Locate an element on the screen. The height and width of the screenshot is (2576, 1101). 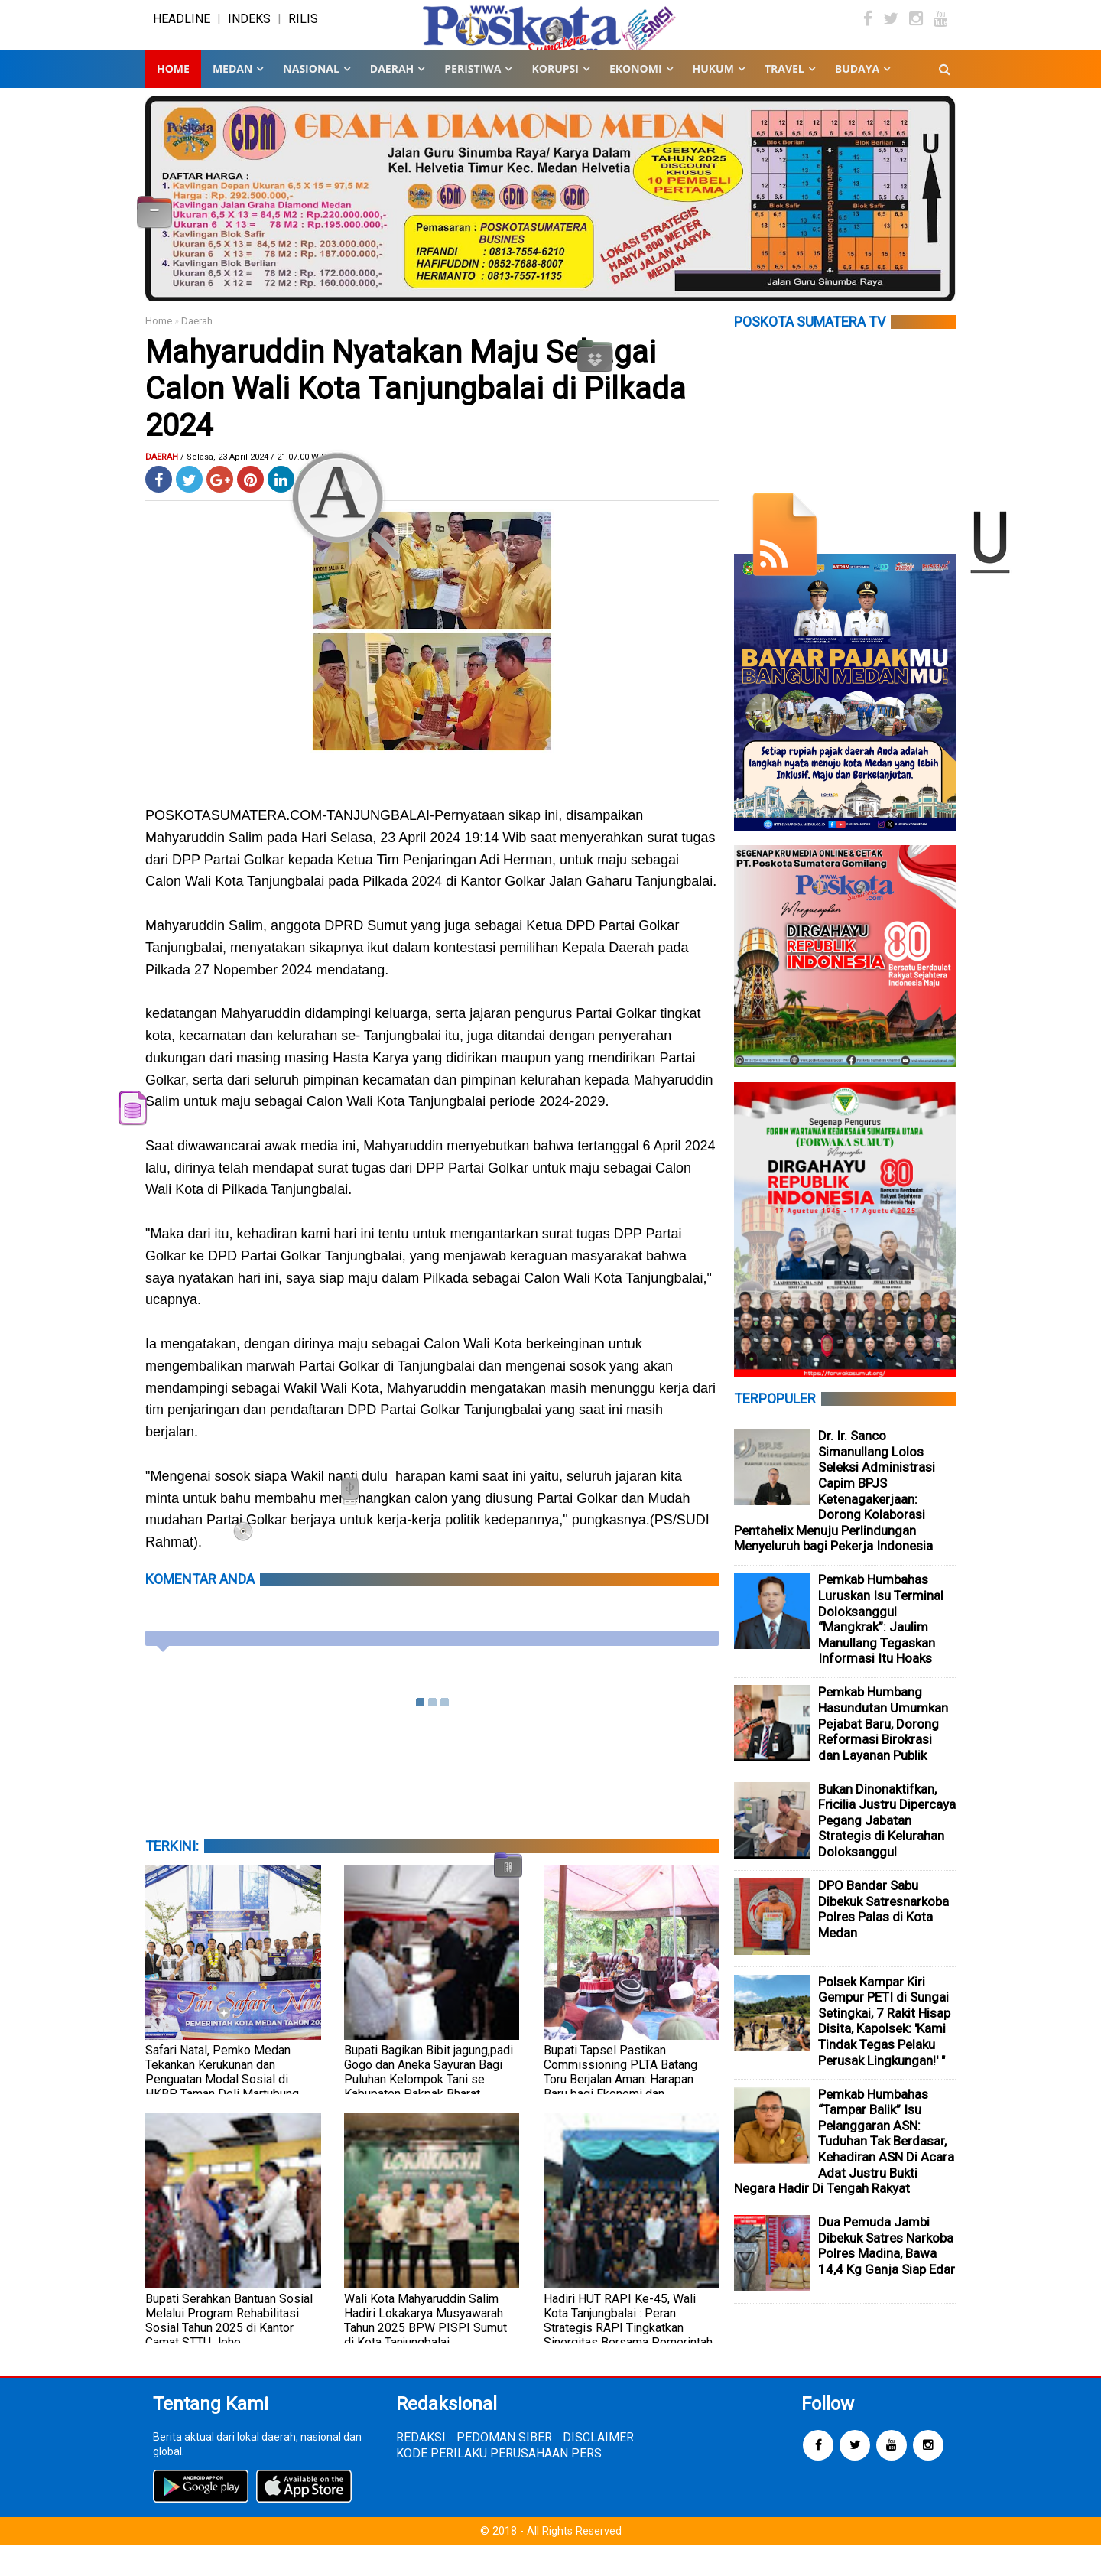
libreoffice base database file is located at coordinates (132, 1107).